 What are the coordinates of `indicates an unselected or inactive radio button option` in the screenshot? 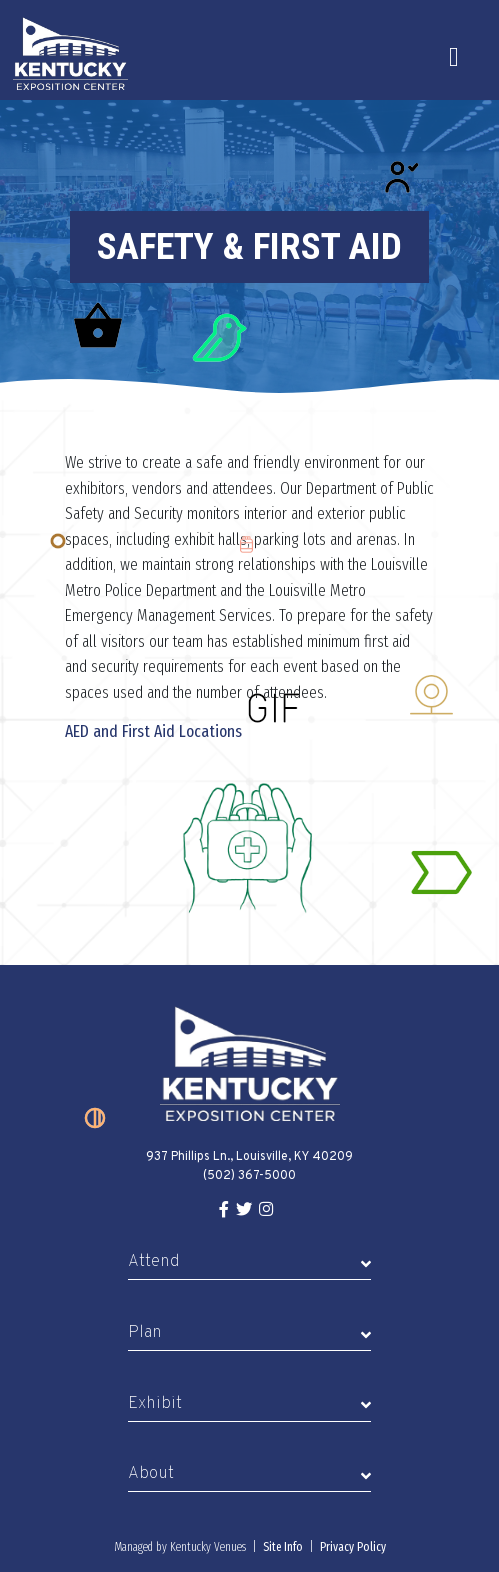 It's located at (58, 541).